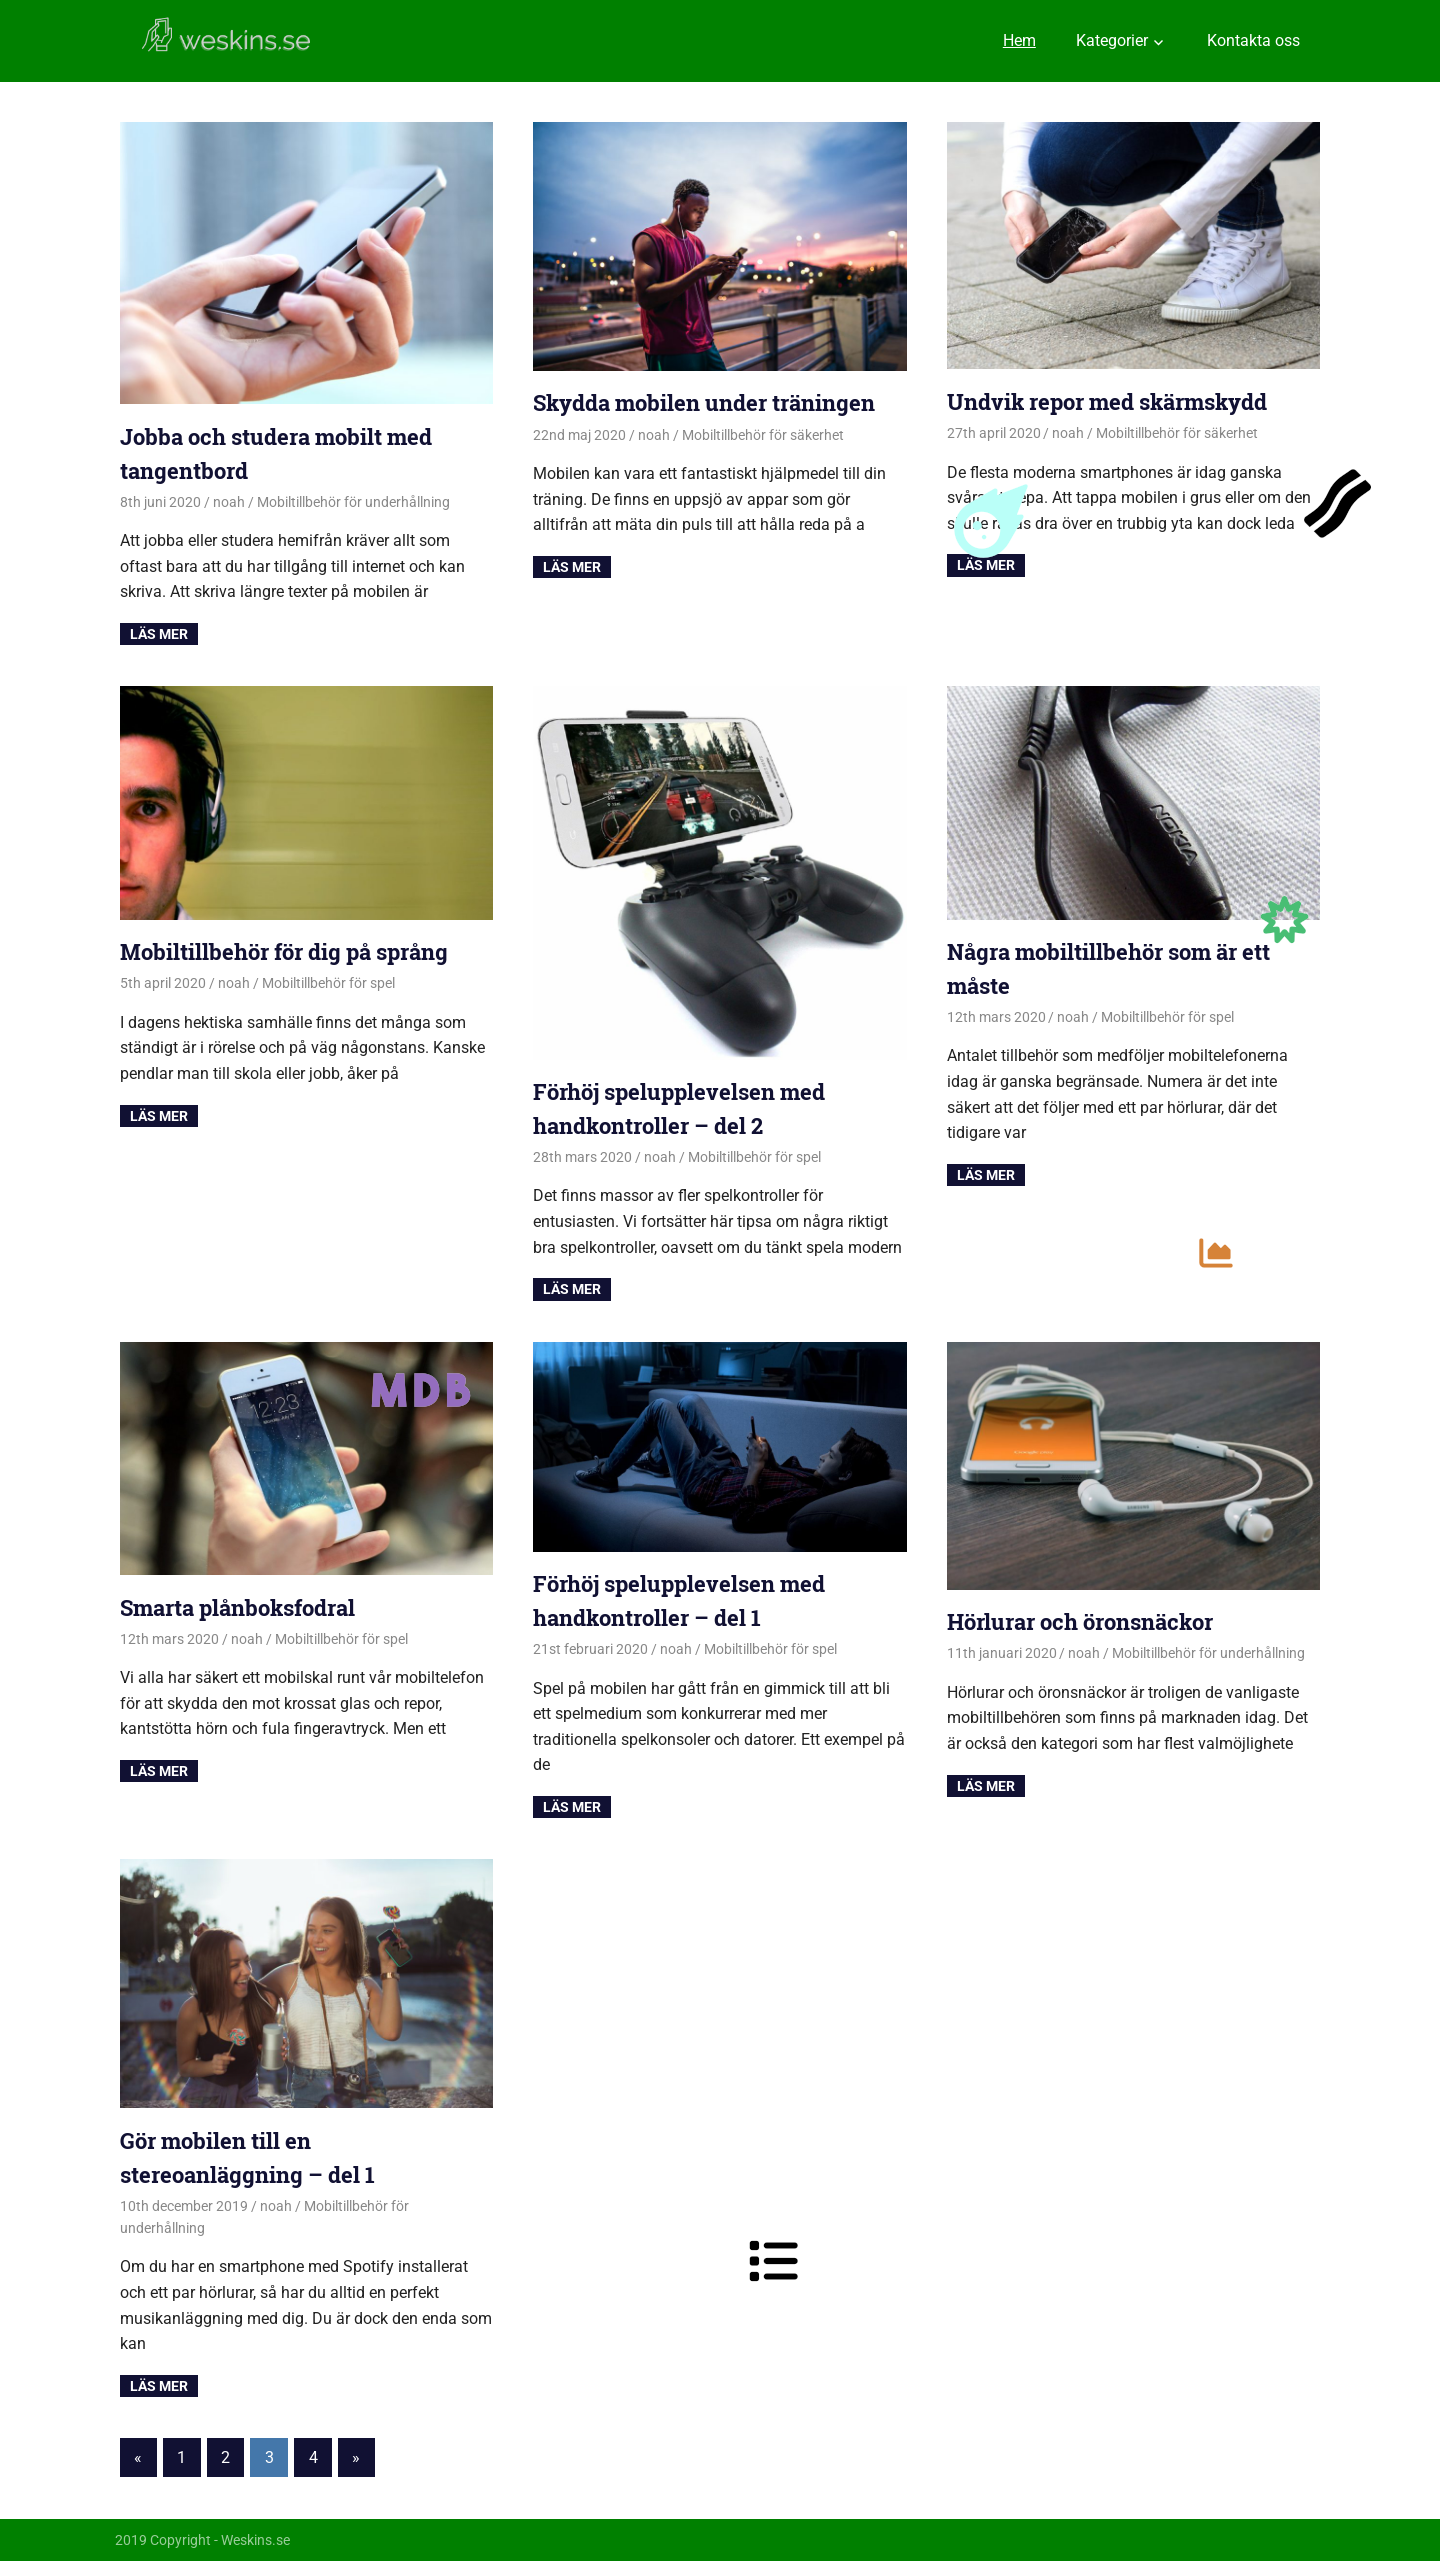 This screenshot has width=1440, height=2561. I want to click on represents the Bahá'í faith symbol, so click(1284, 919).